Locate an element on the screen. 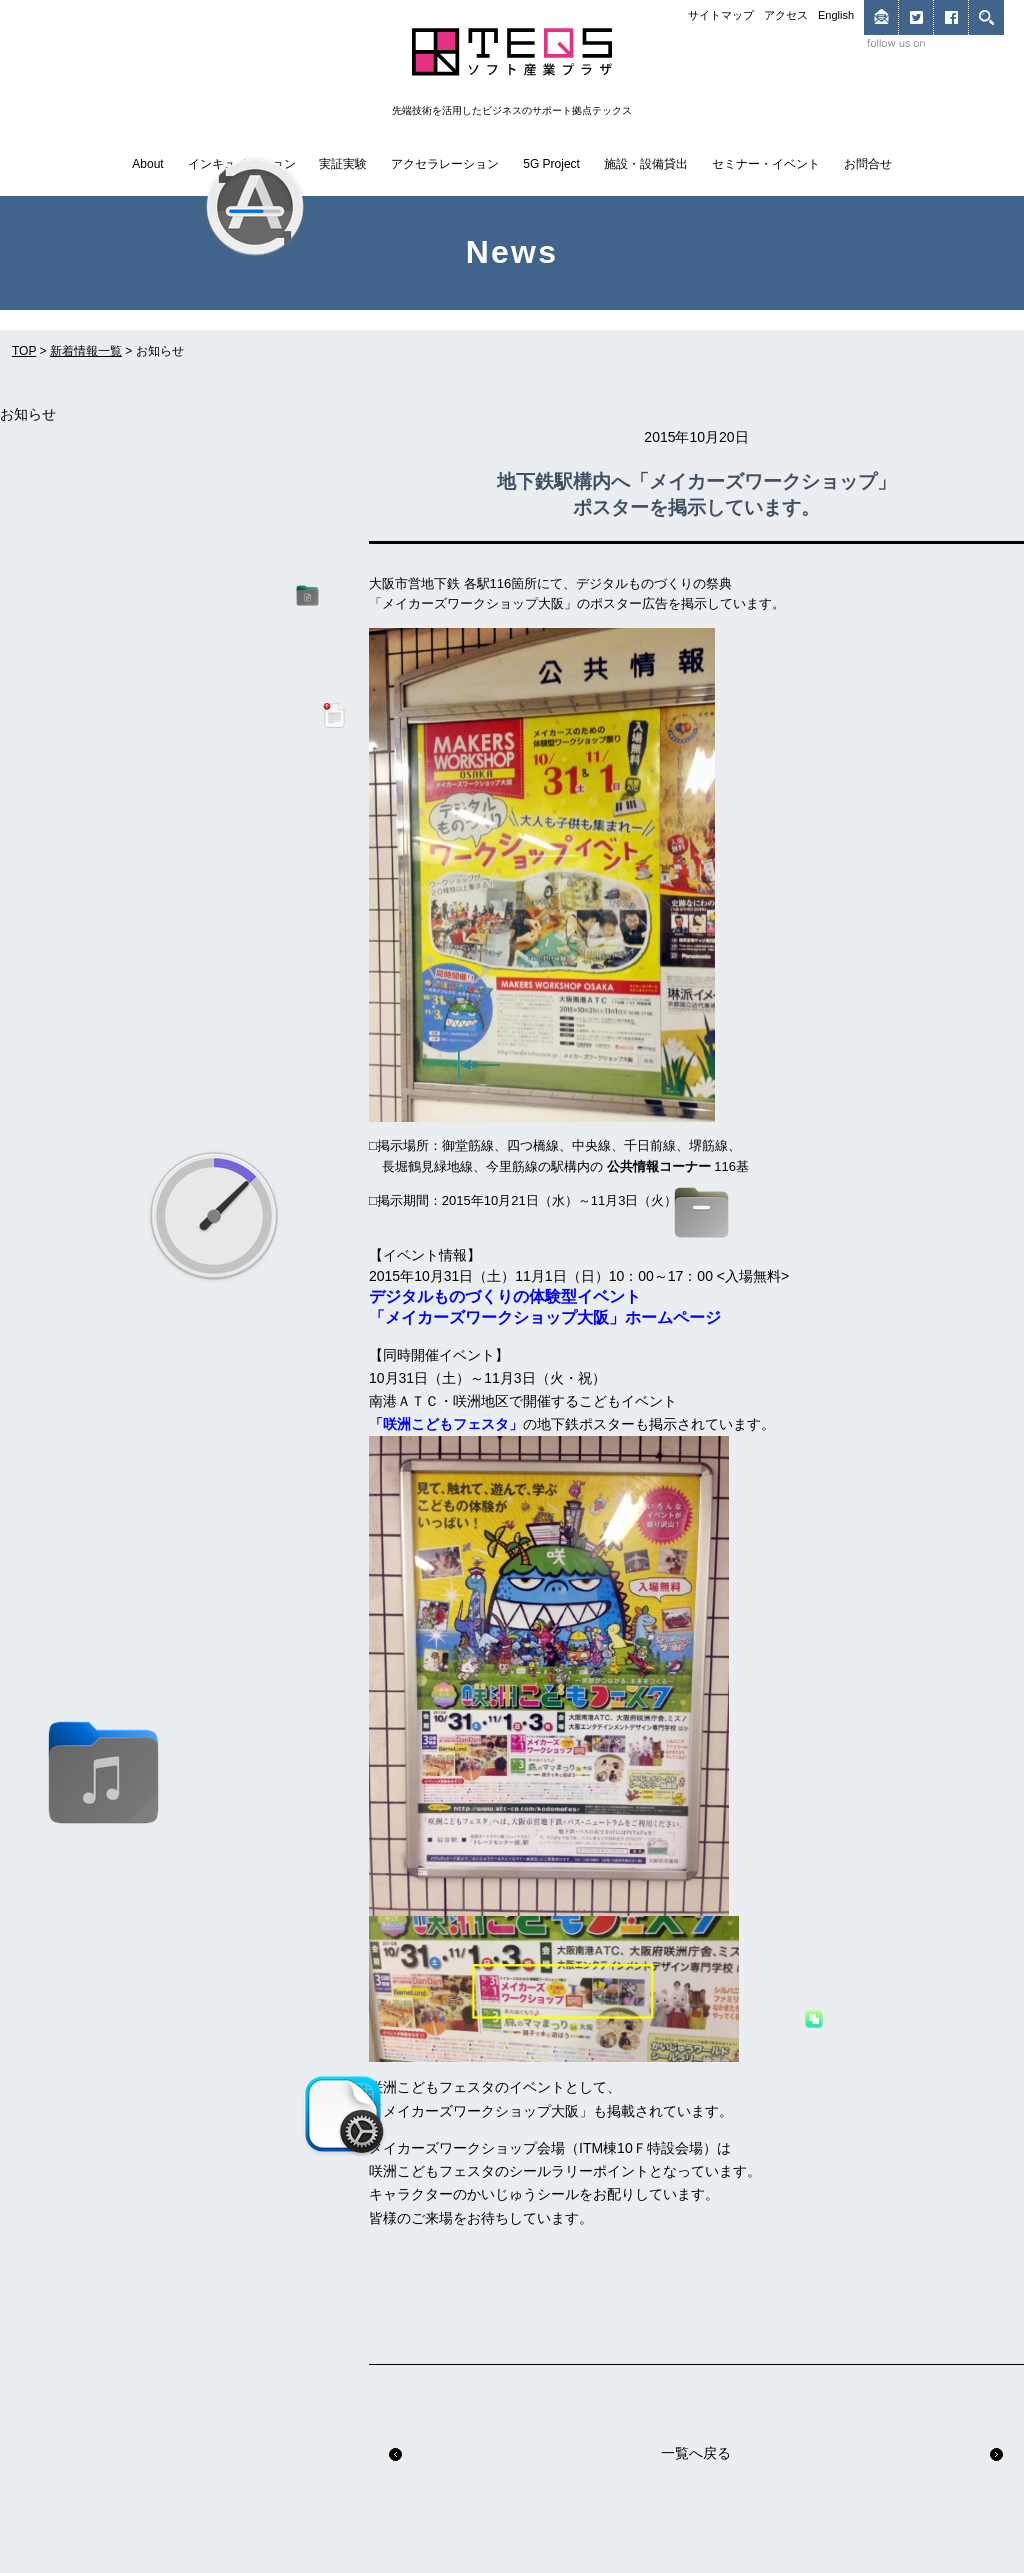 This screenshot has width=1024, height=2573. open your music folder is located at coordinates (103, 1772).